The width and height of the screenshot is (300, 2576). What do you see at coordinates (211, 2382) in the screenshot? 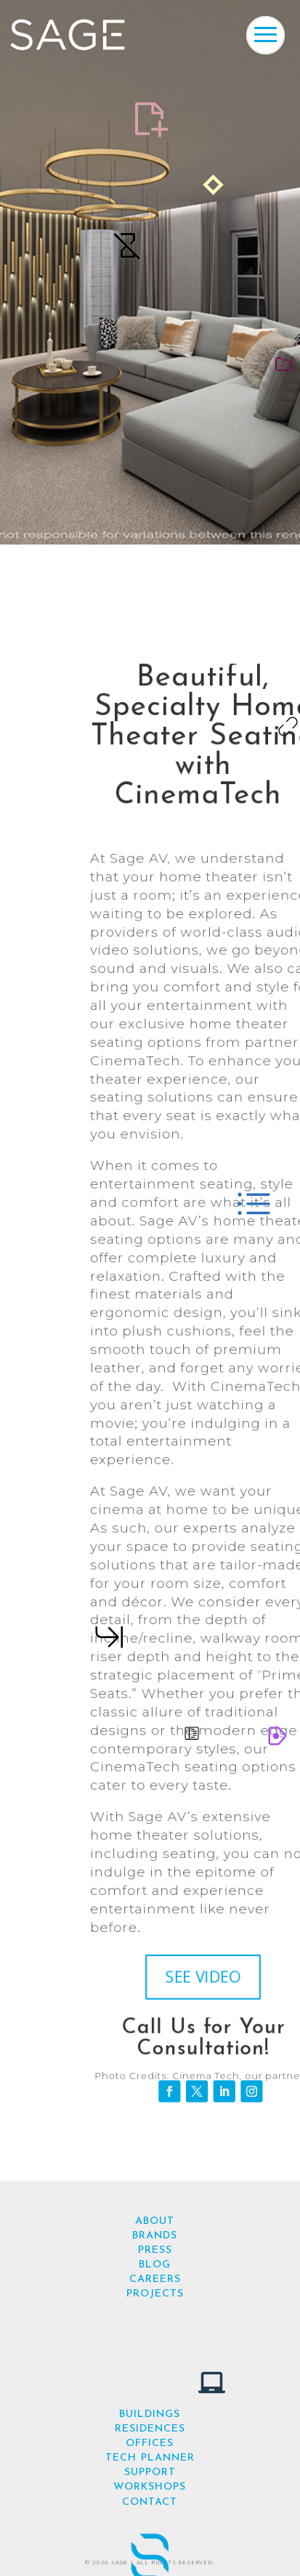
I see `access laptop or computer settings` at bounding box center [211, 2382].